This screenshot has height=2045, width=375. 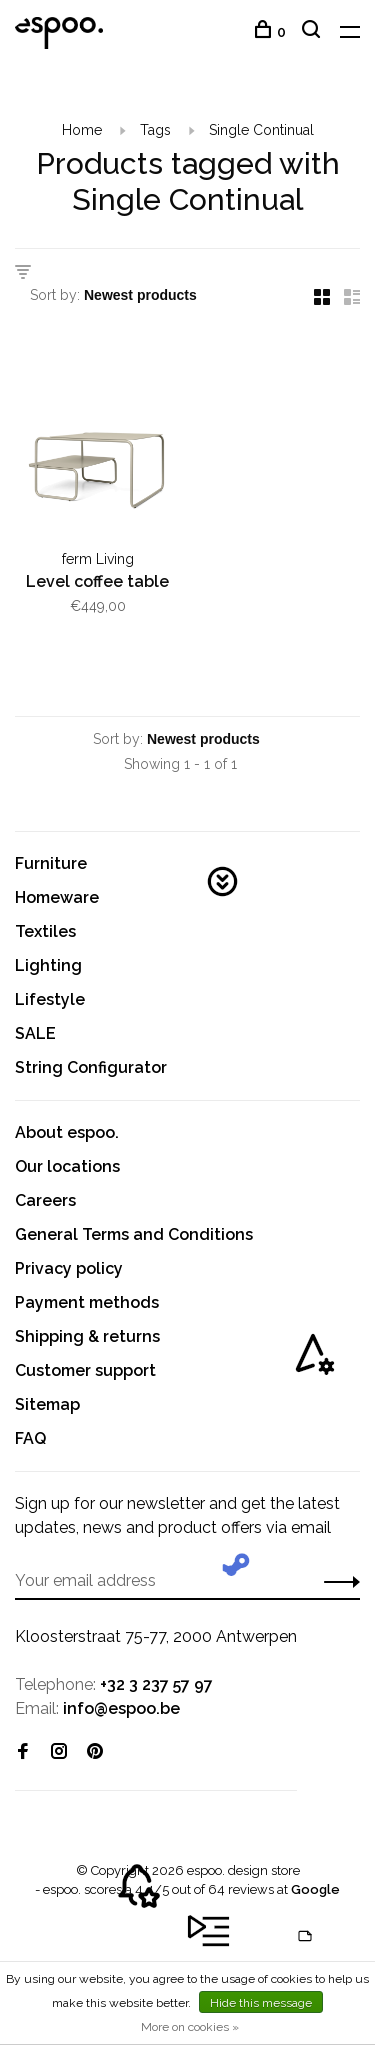 What do you see at coordinates (137, 1885) in the screenshot?
I see `view starred or priority notifications` at bounding box center [137, 1885].